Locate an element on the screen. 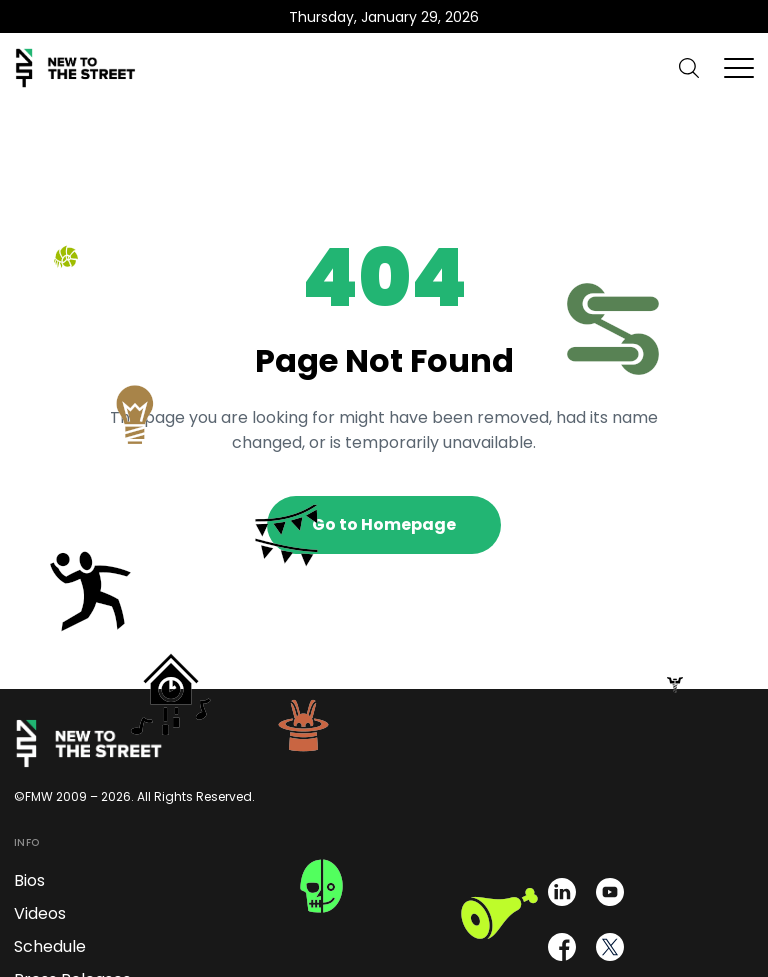 Image resolution: width=768 pixels, height=977 pixels. indicates a character at critically low health is located at coordinates (322, 886).